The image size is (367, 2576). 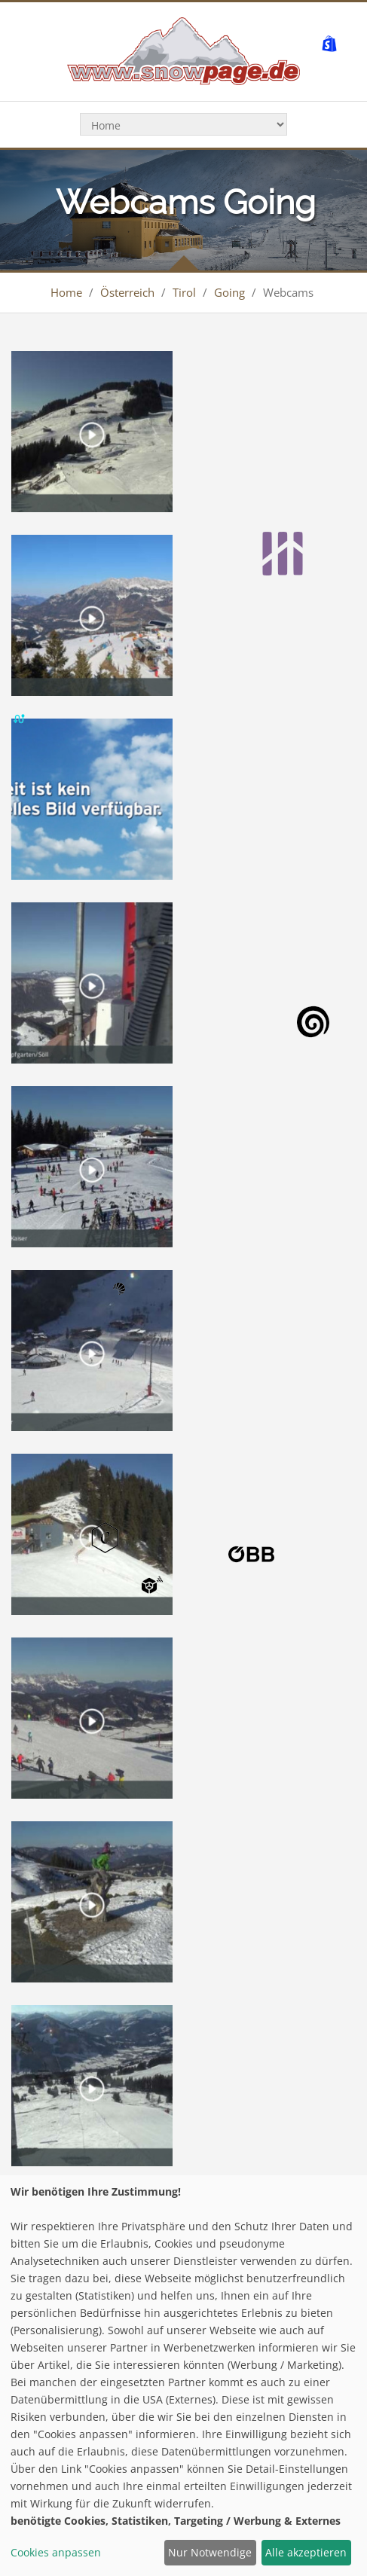 What do you see at coordinates (283, 554) in the screenshot?
I see `libraries.io logo` at bounding box center [283, 554].